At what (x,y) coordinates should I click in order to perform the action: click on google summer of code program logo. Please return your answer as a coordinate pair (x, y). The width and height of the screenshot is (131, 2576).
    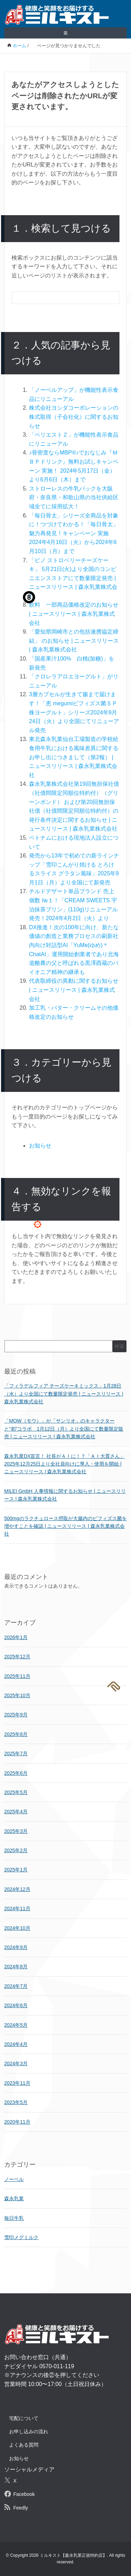
    Looking at the image, I should click on (37, 1224).